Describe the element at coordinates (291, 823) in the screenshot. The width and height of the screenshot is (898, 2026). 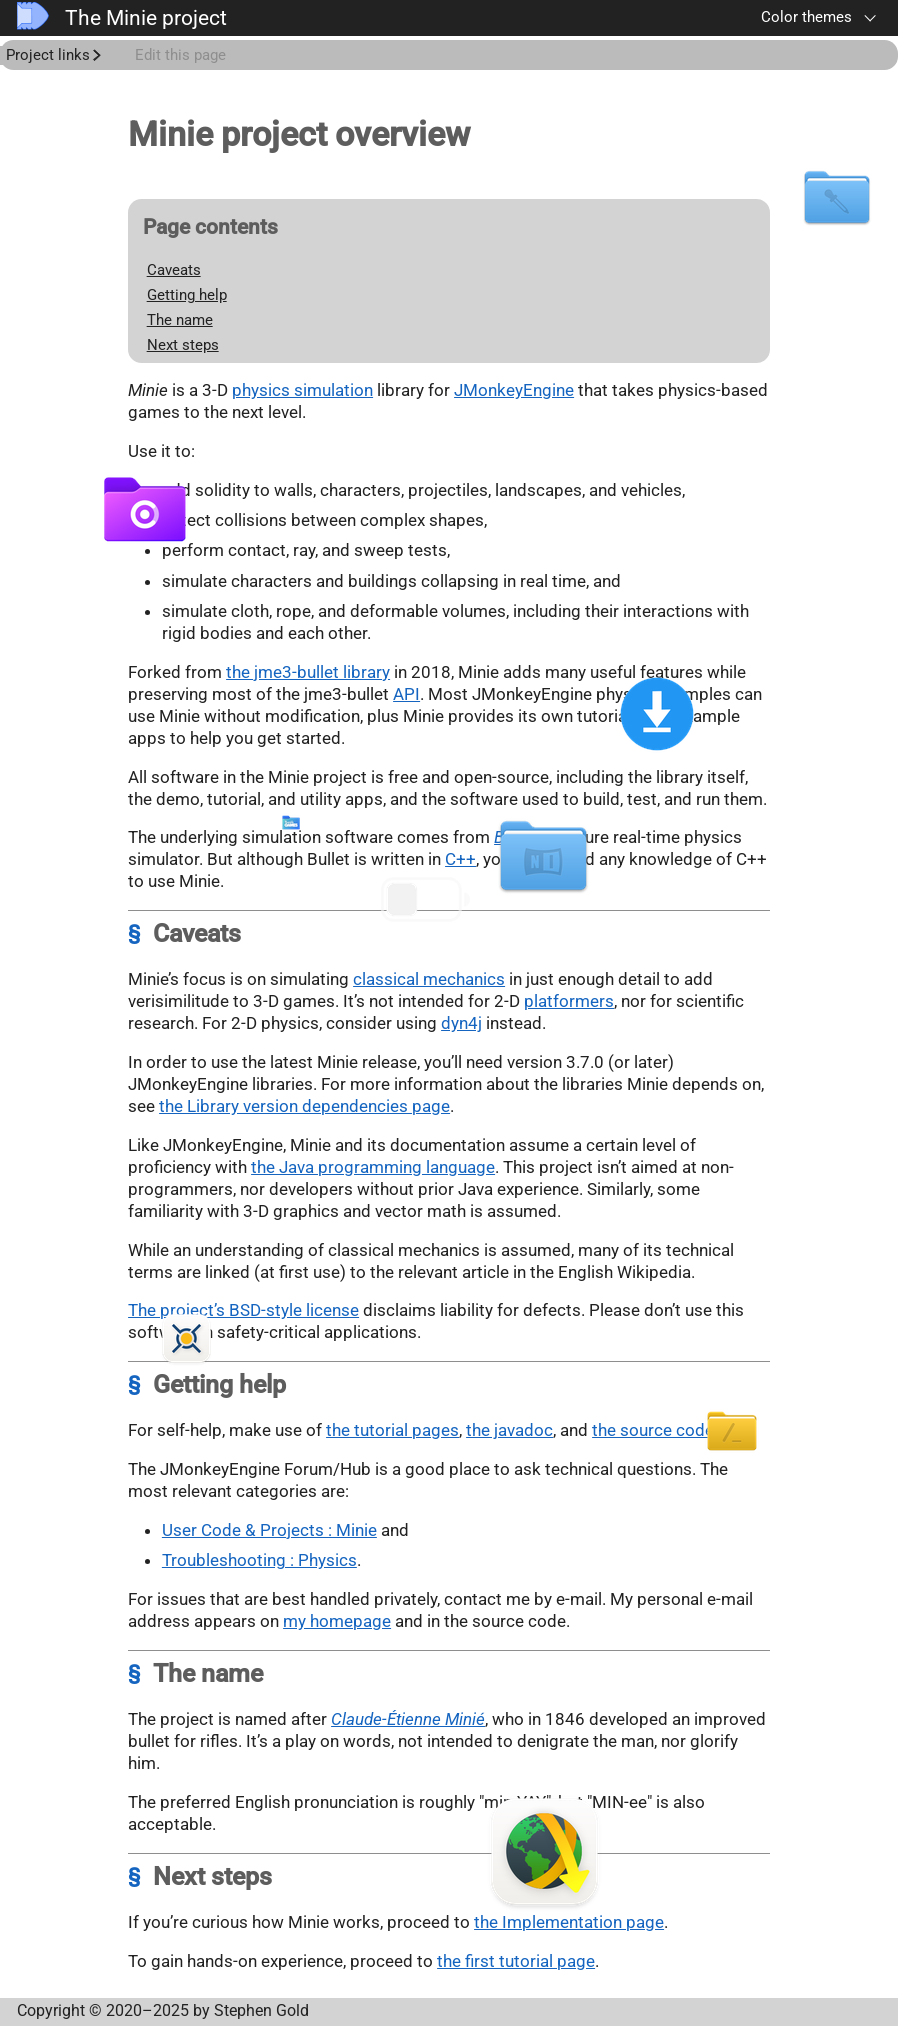
I see `open humble games folder` at that location.